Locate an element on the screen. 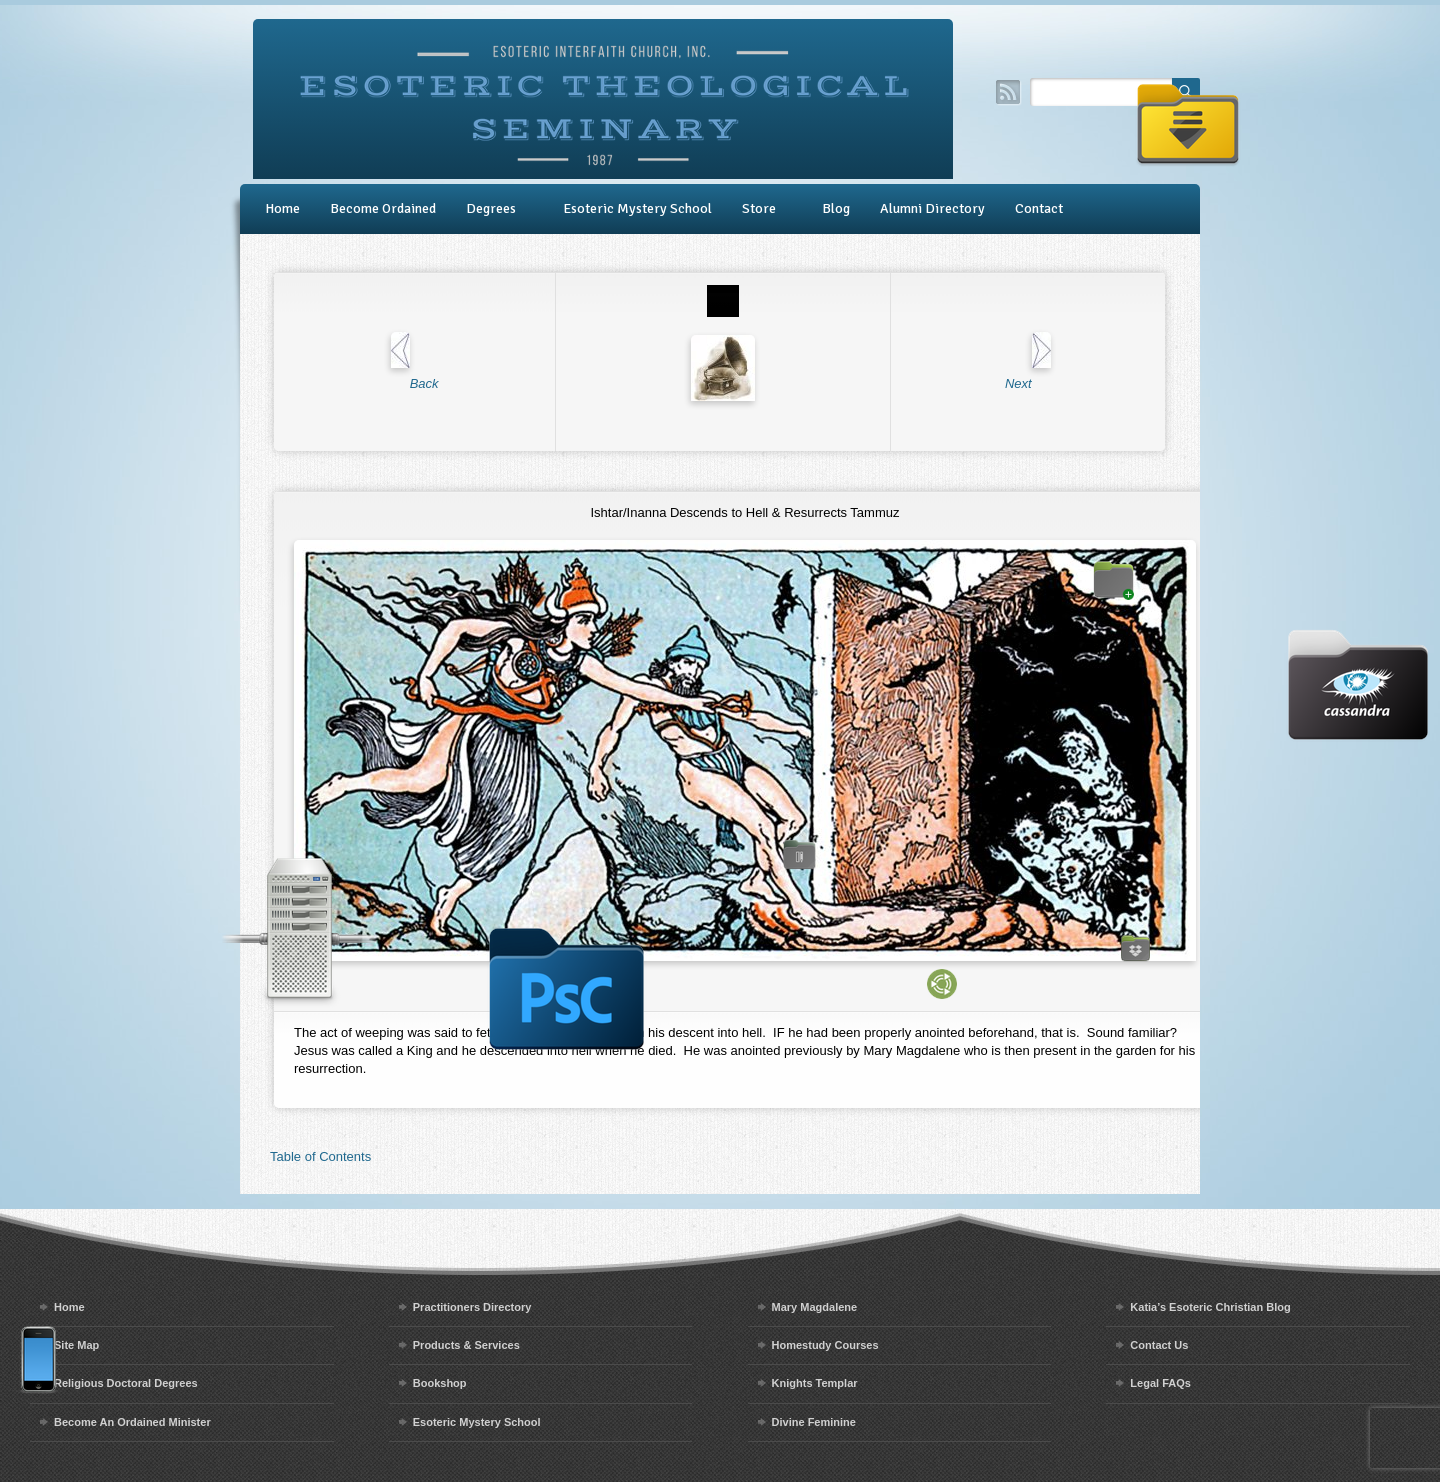  open Cassandra database project folder is located at coordinates (1357, 688).